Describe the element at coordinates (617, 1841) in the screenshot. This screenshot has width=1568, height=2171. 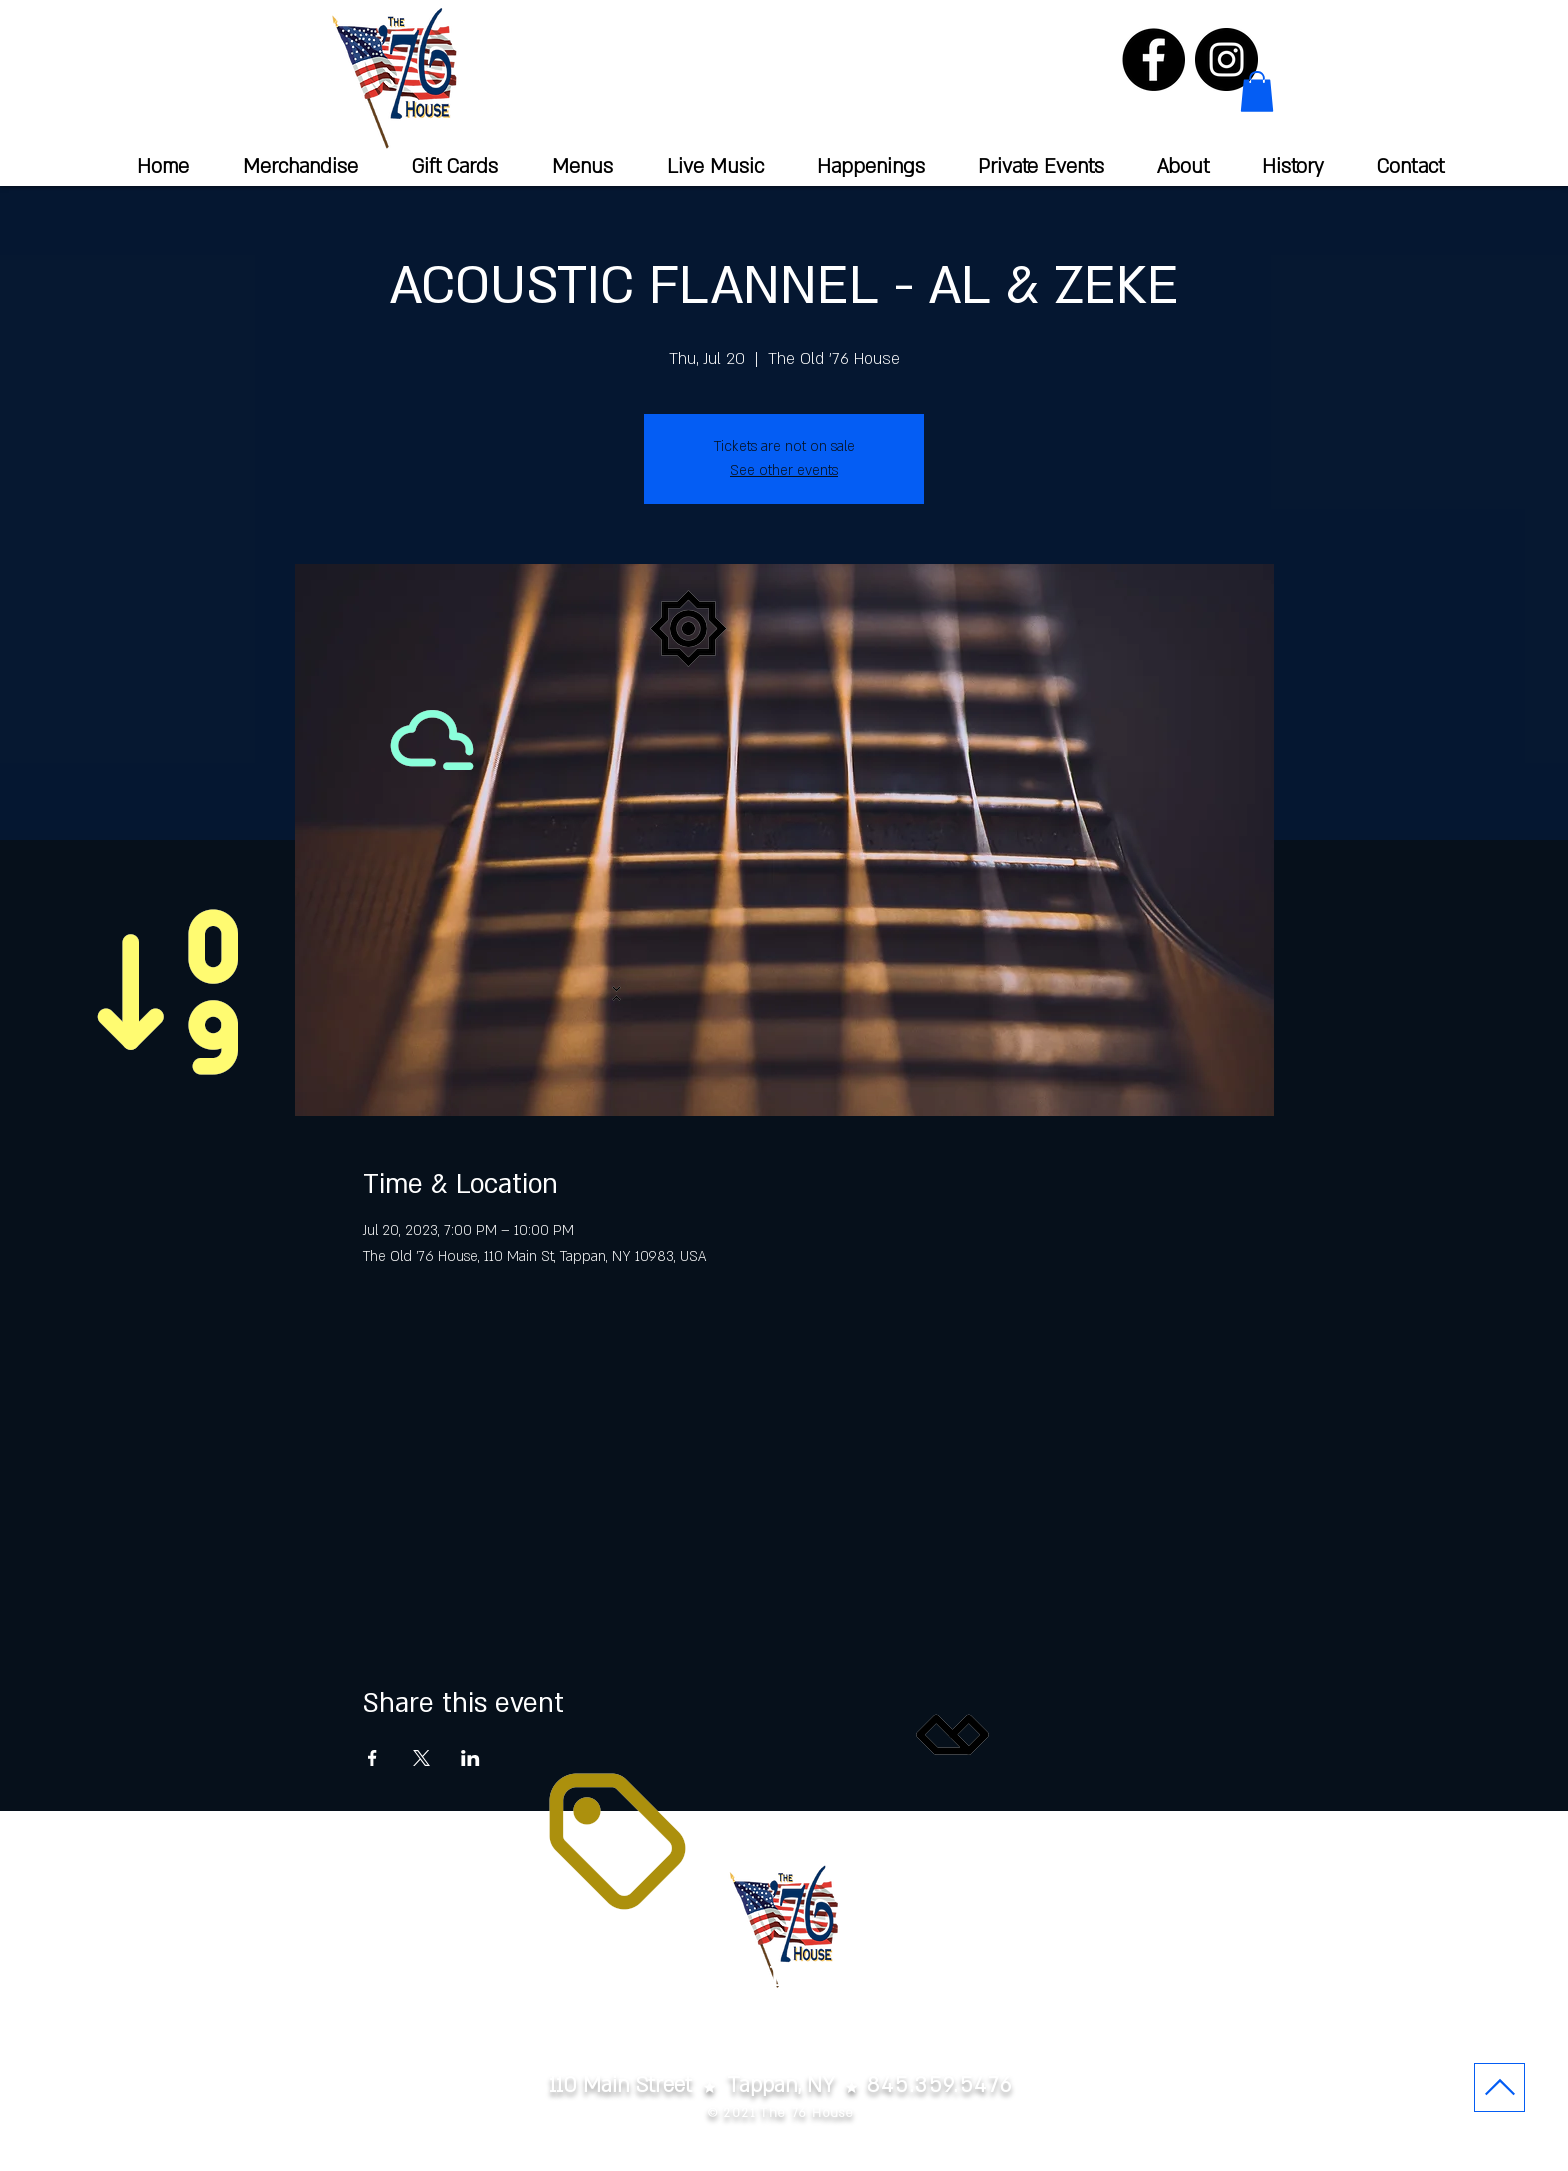
I see `add or manage tags` at that location.